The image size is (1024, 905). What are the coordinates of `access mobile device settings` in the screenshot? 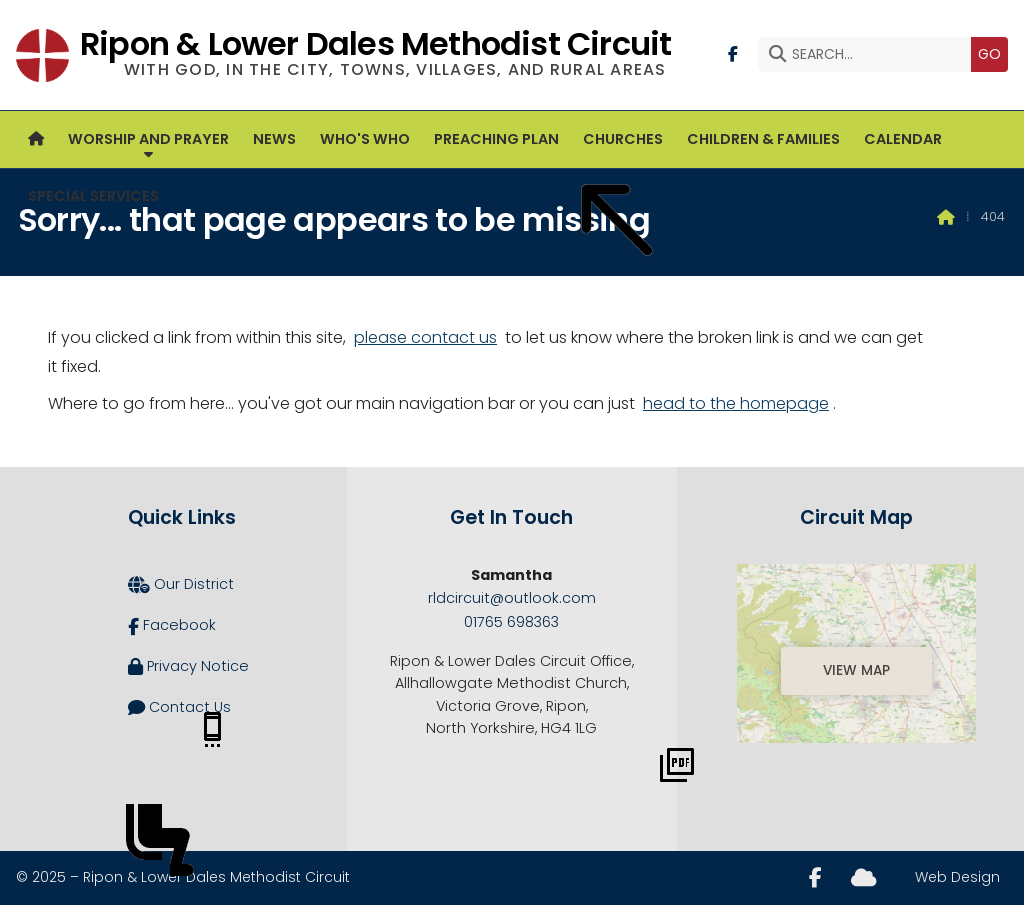 It's located at (212, 729).